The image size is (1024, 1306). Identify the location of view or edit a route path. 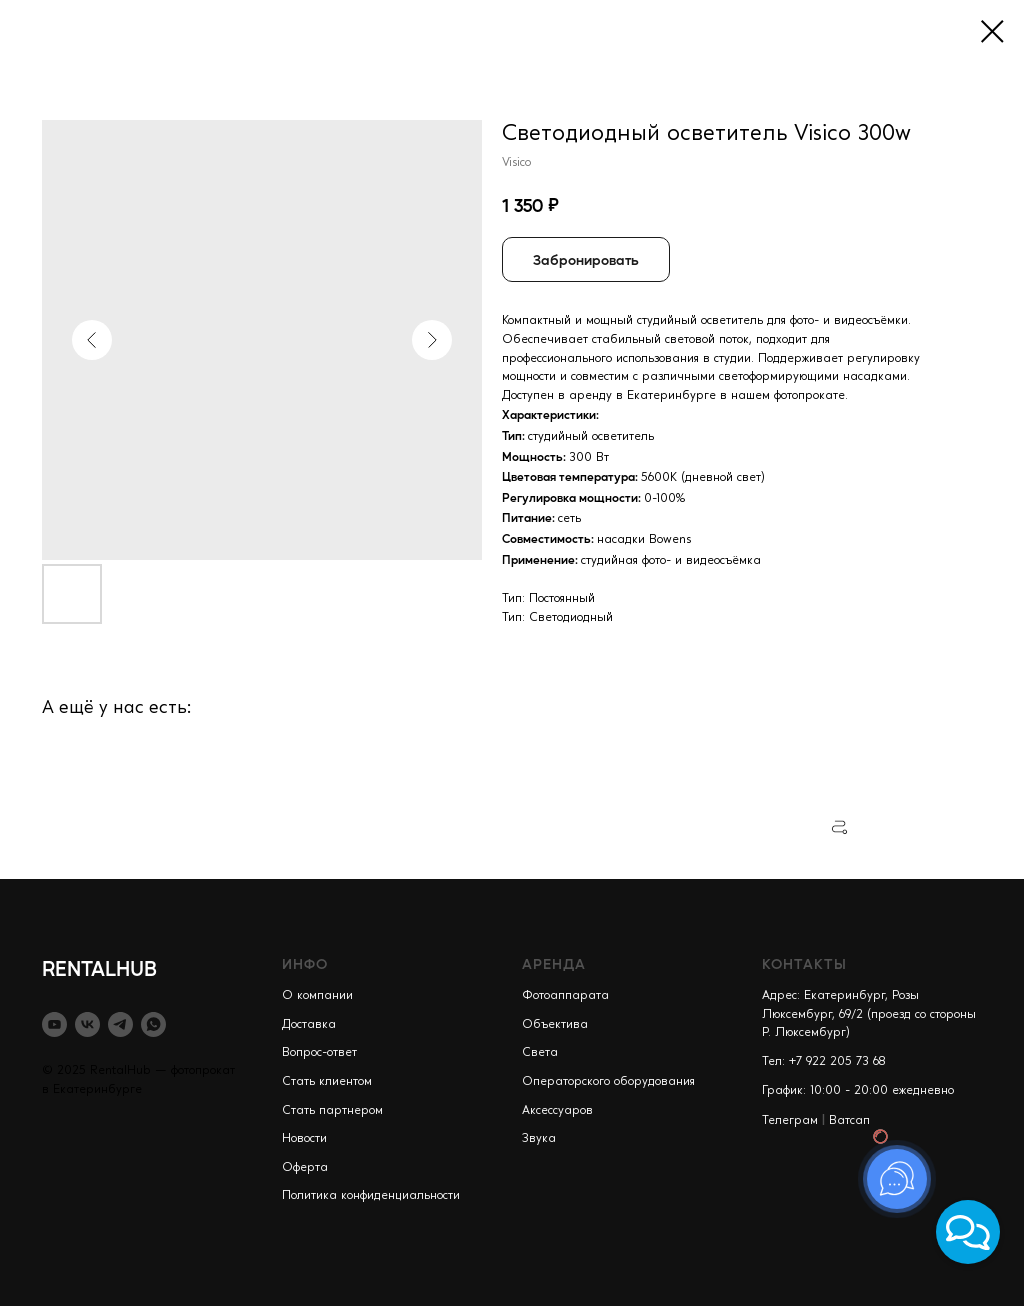
(839, 826).